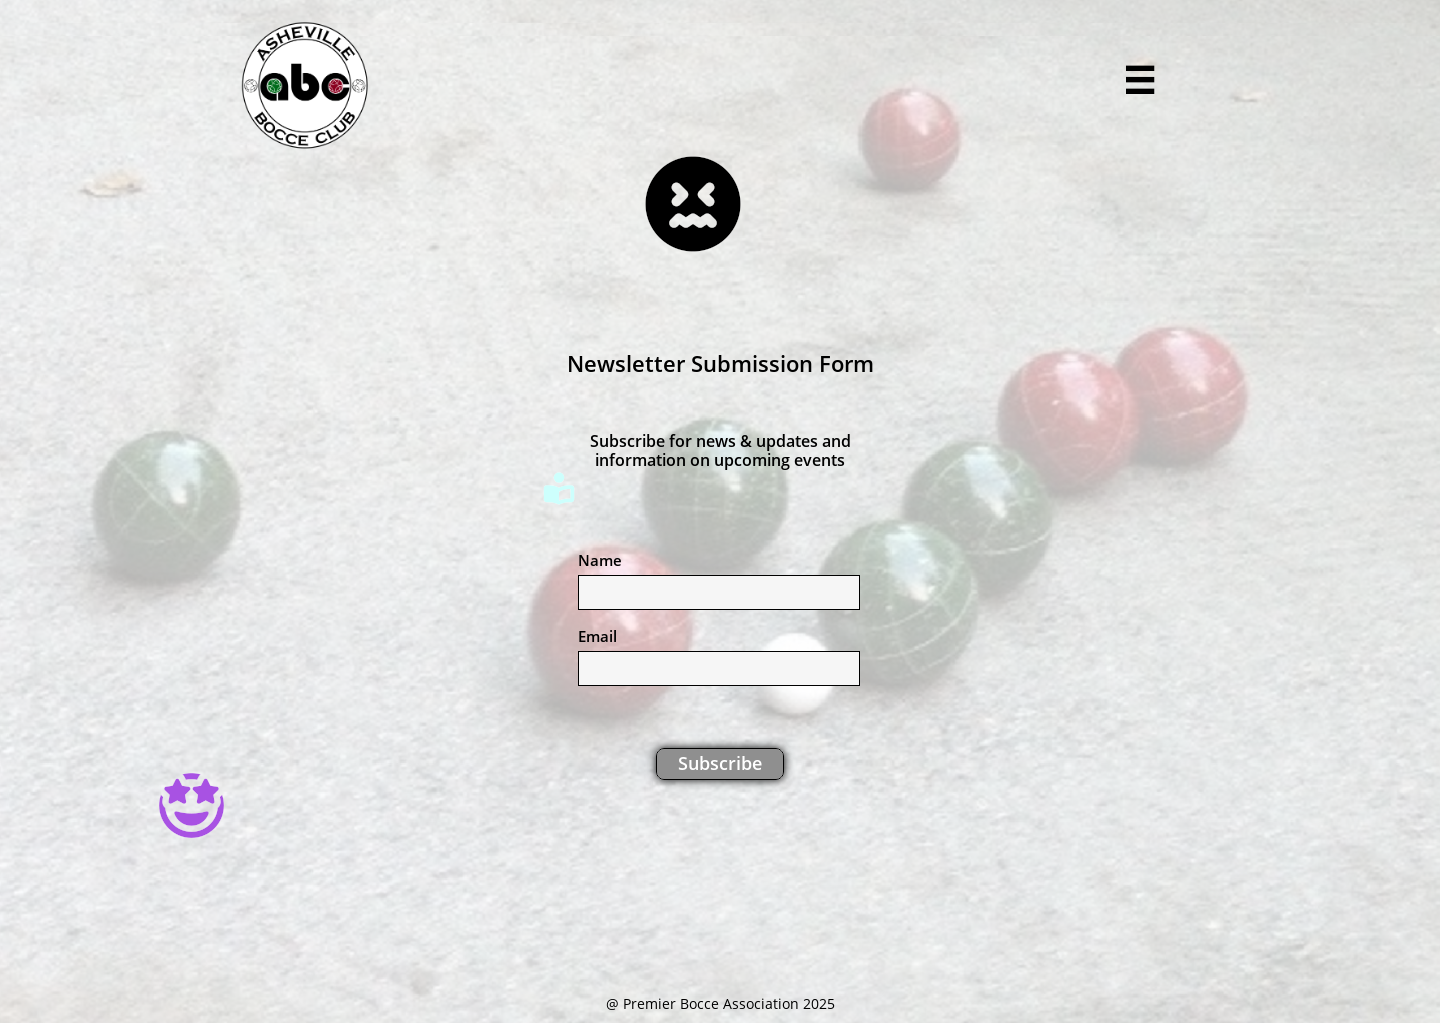 The height and width of the screenshot is (1023, 1440). I want to click on open reading mode, so click(559, 489).